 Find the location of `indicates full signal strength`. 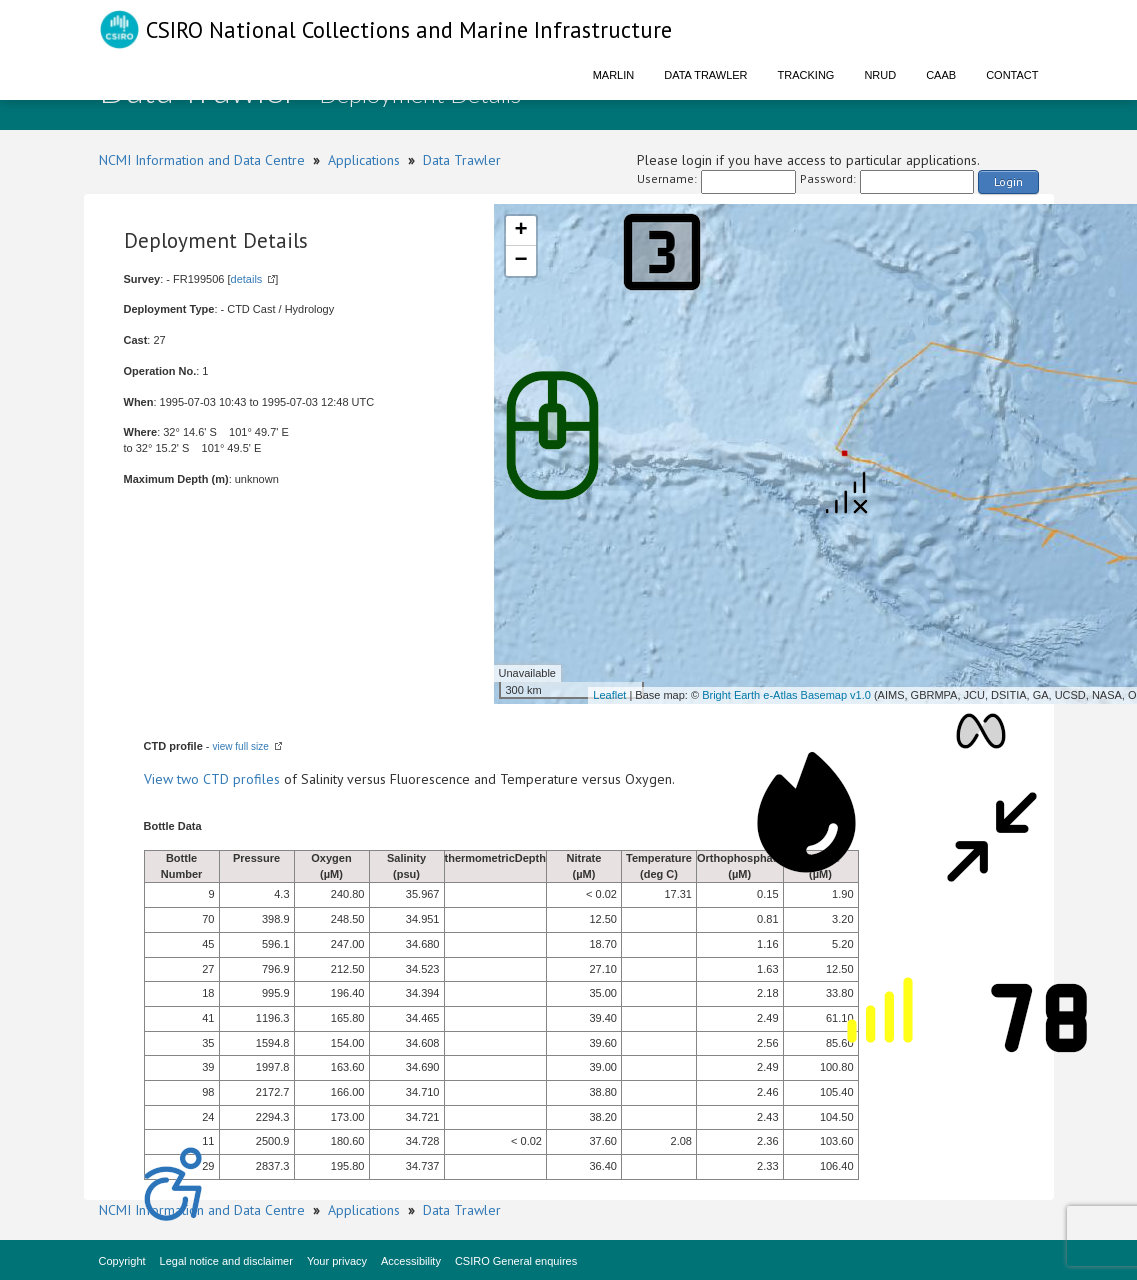

indicates full signal strength is located at coordinates (880, 1010).